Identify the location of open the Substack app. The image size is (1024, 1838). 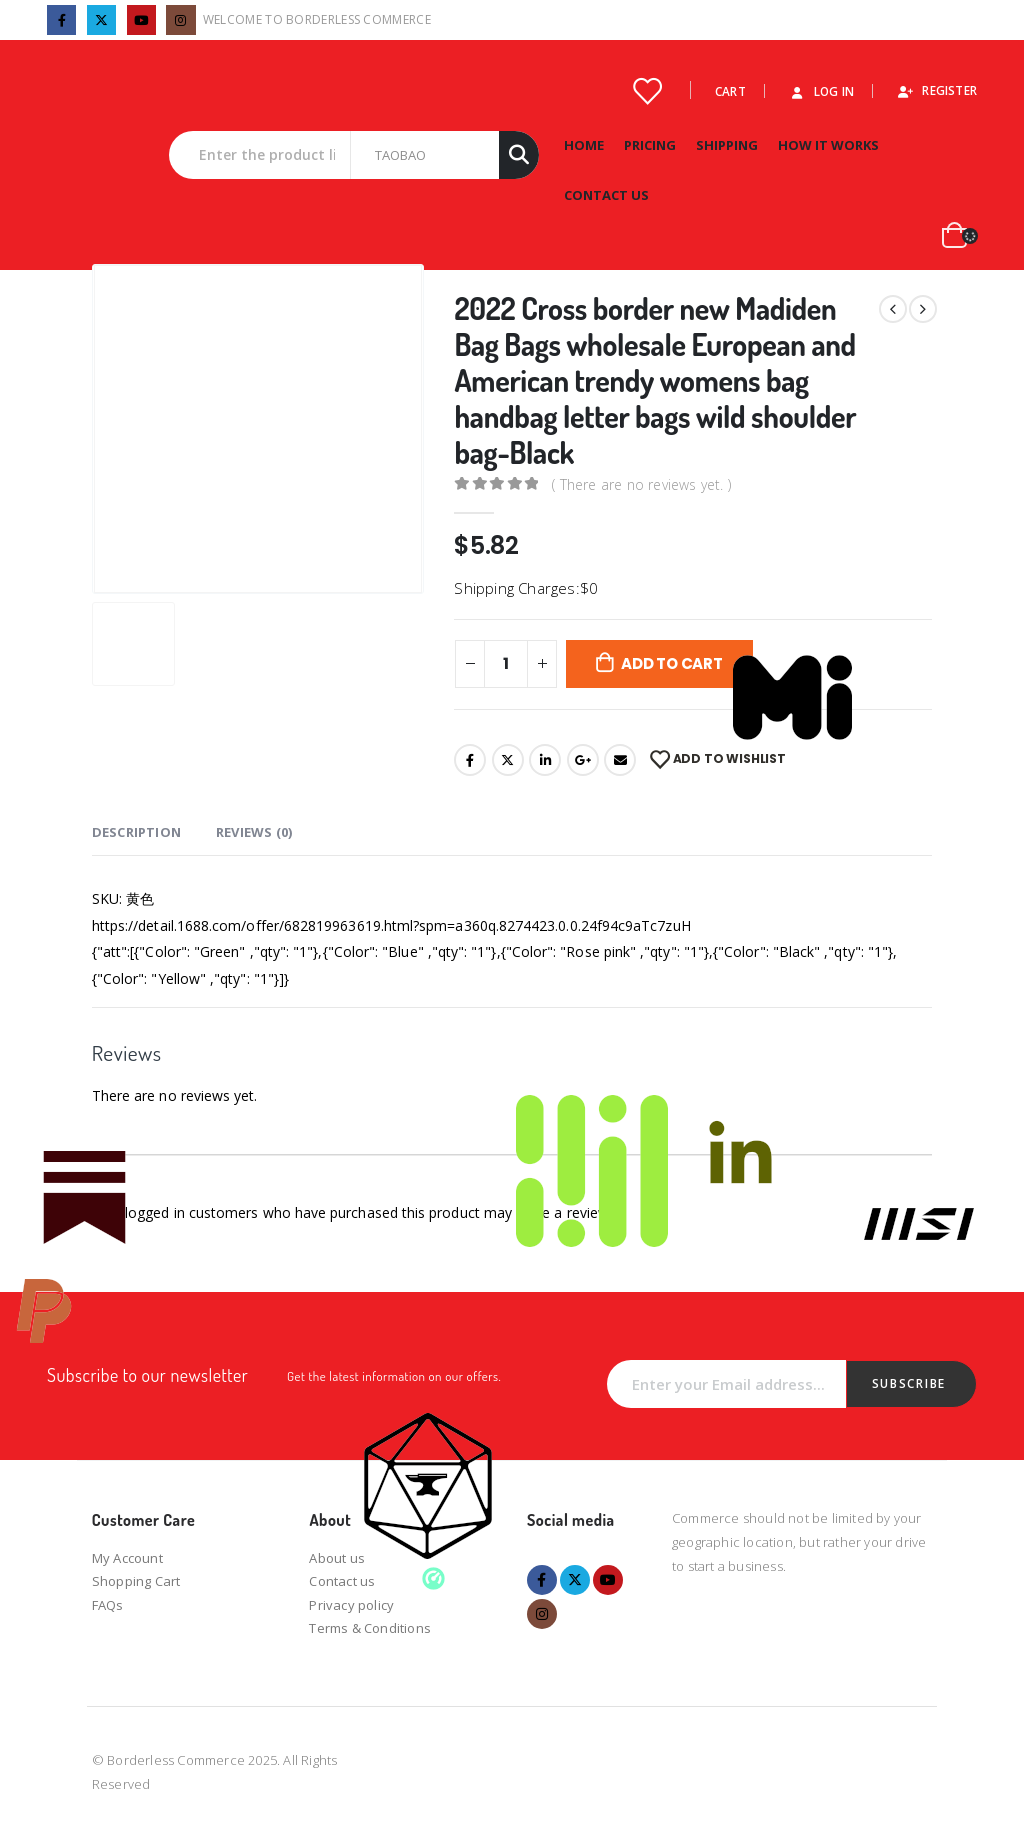
(84, 1197).